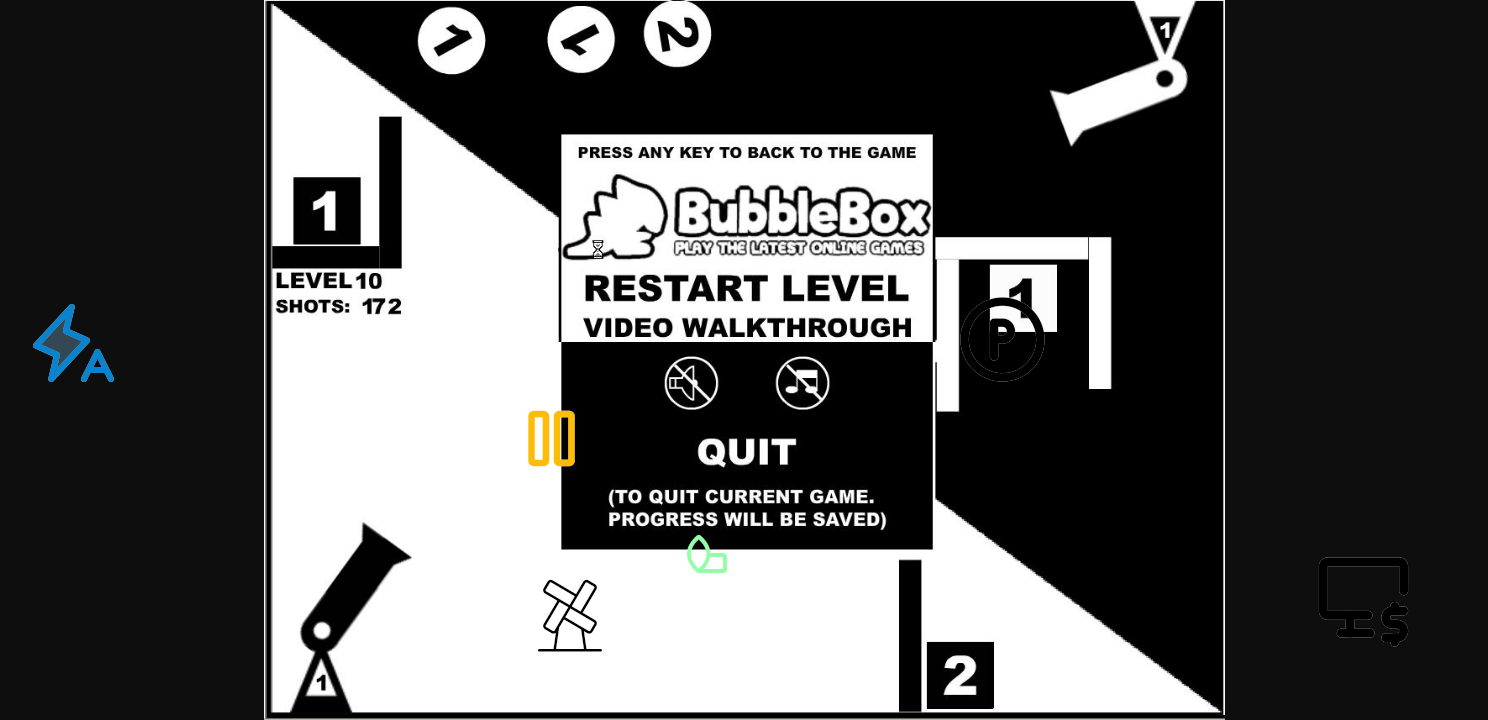  I want to click on open snapseed photo editor, so click(707, 555).